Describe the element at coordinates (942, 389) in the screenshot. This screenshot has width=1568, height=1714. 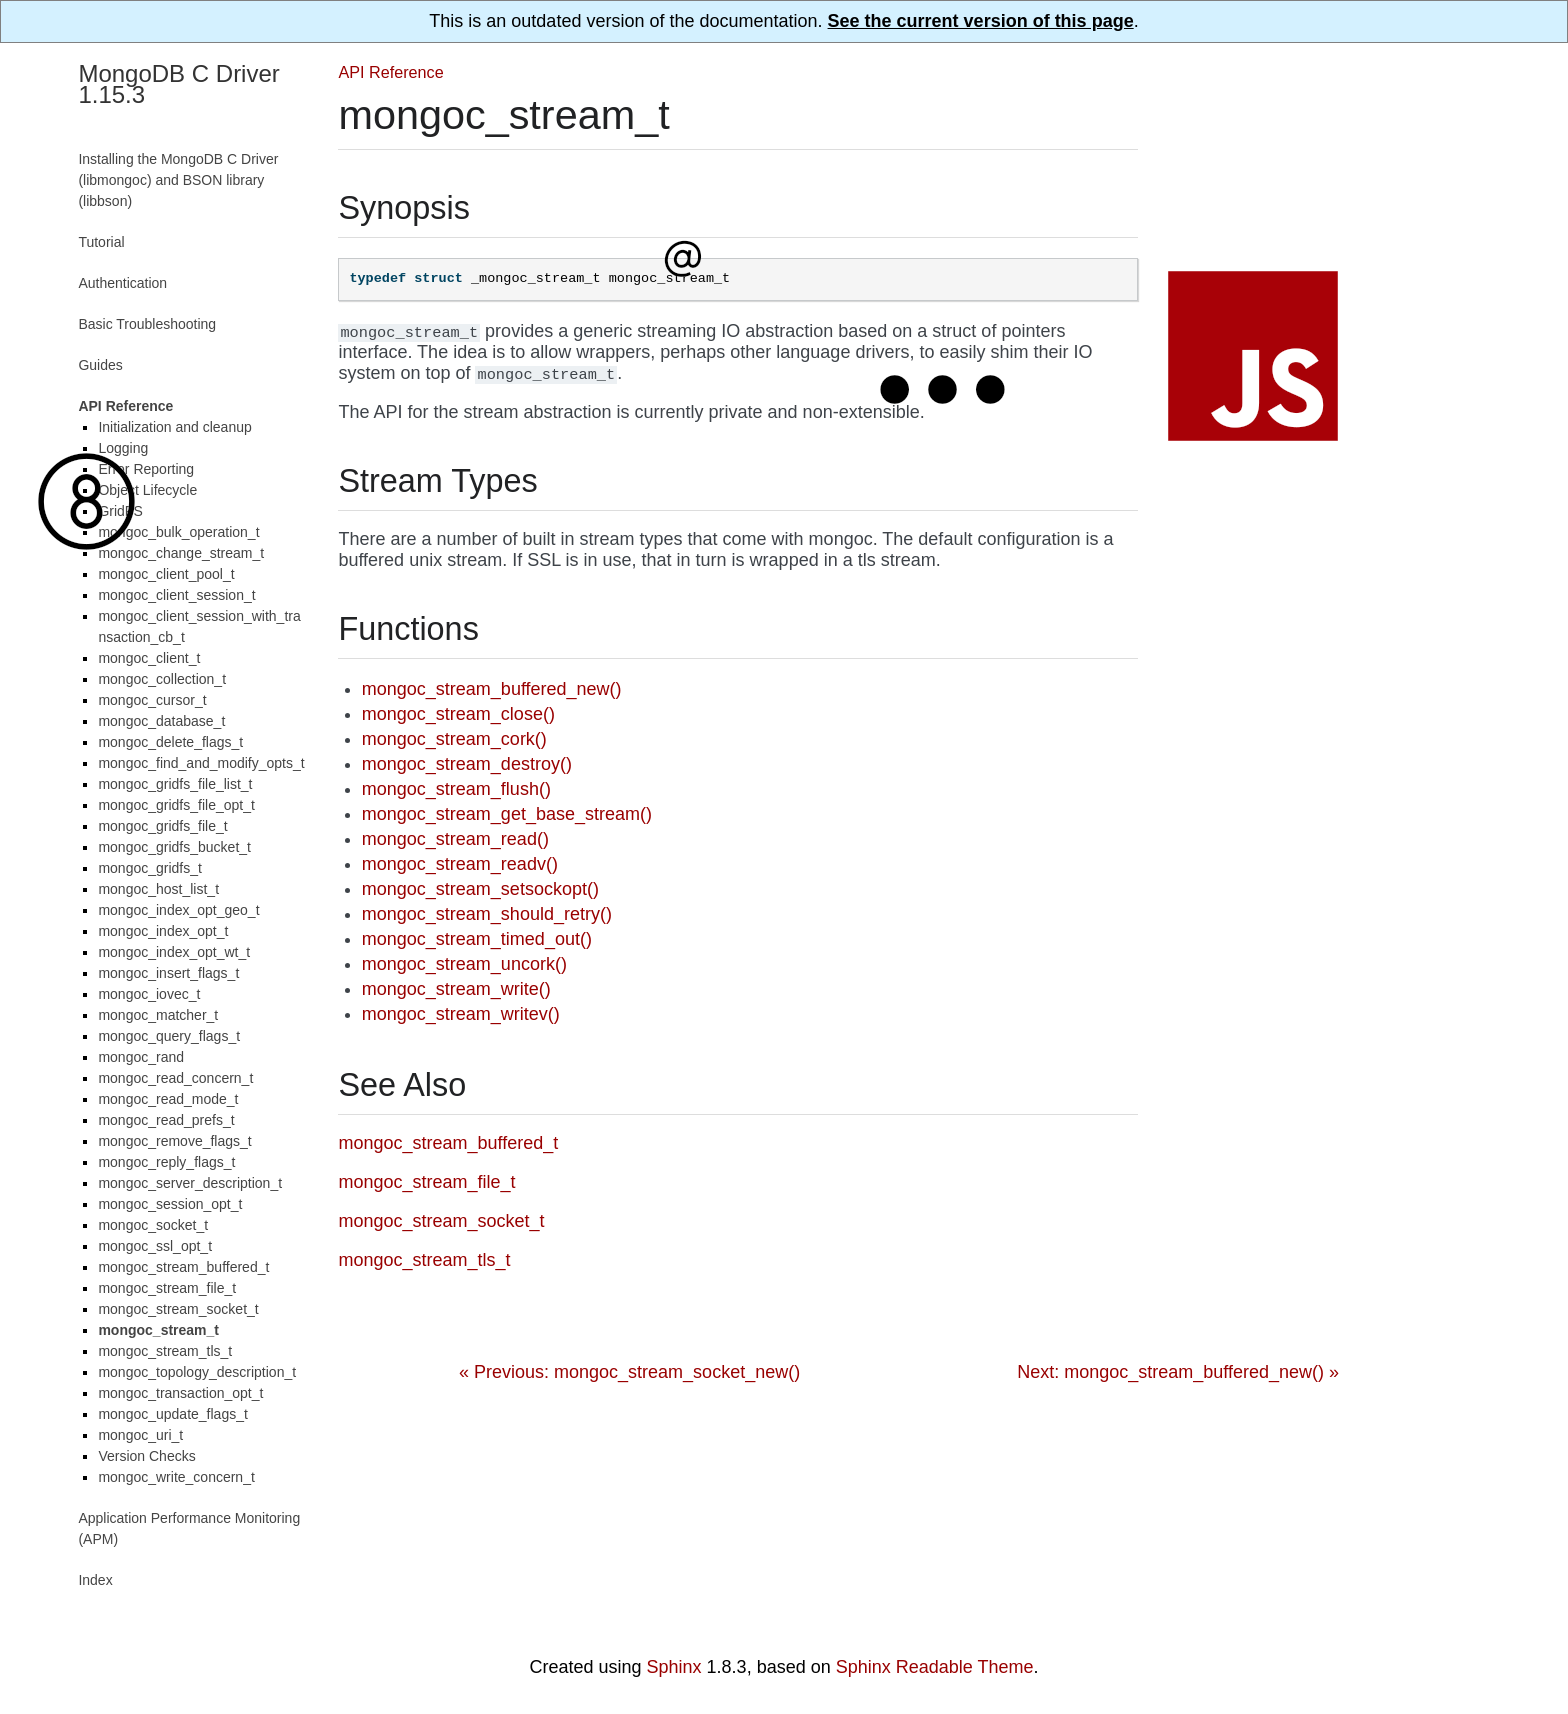
I see `access more options or actions` at that location.